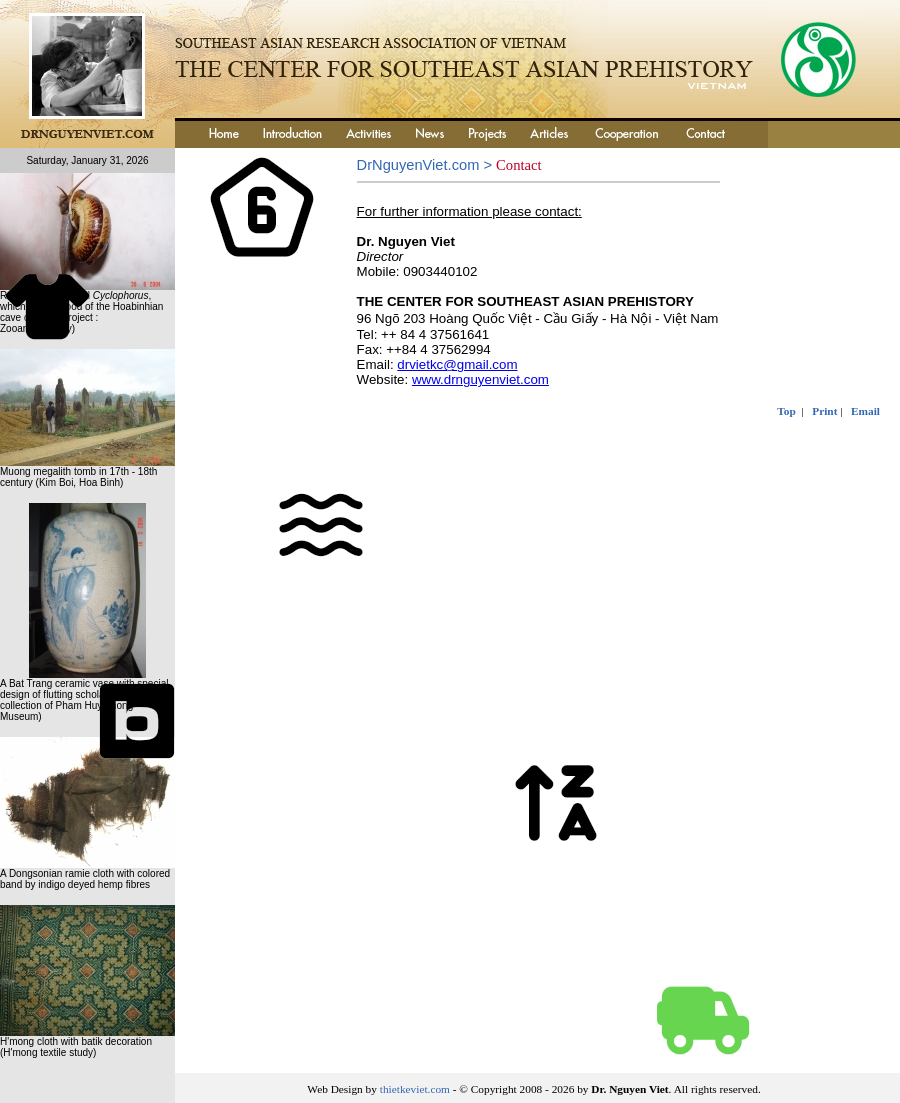  Describe the element at coordinates (137, 721) in the screenshot. I see `bimobject logo` at that location.